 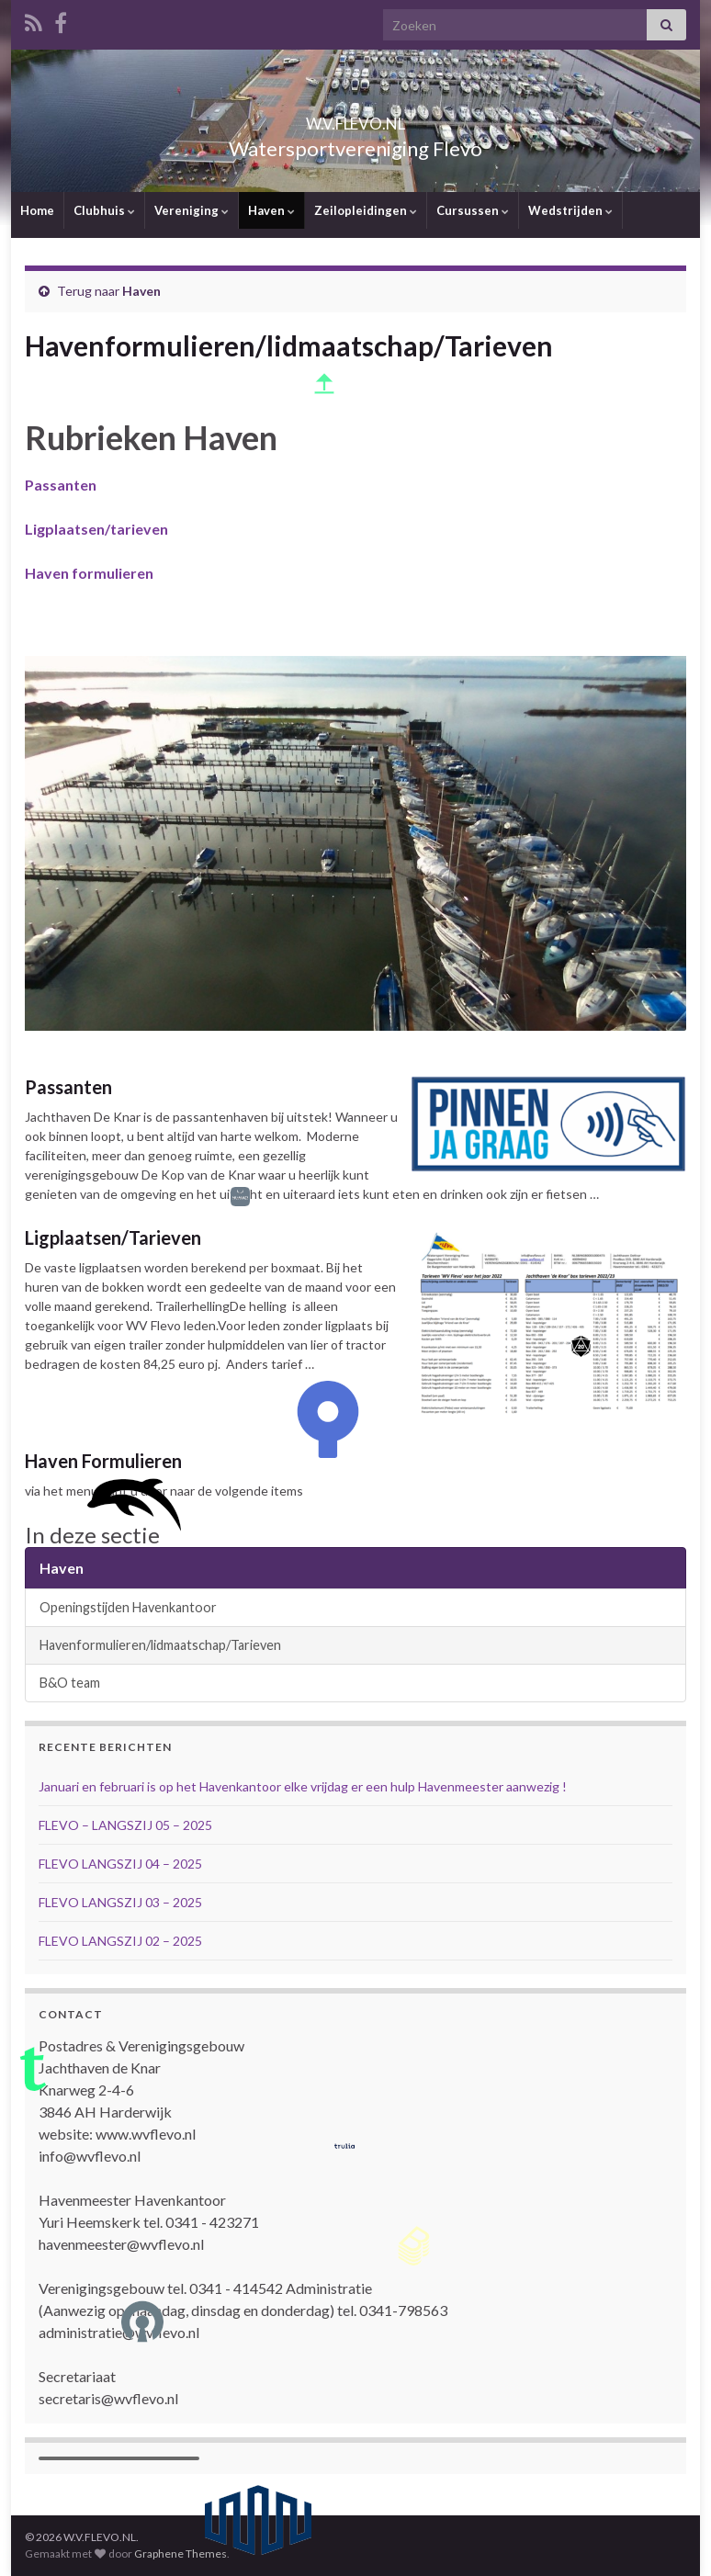 I want to click on dolphin emulator logo, so click(x=134, y=1505).